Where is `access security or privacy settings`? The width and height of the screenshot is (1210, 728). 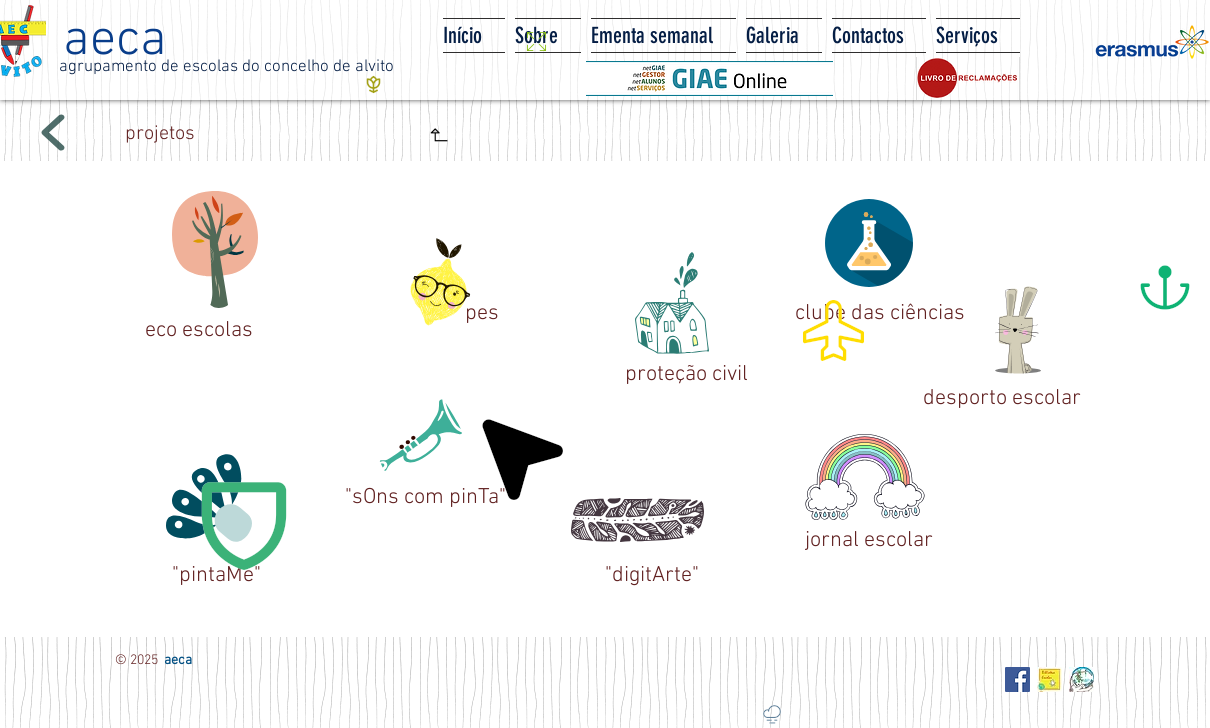
access security or privacy settings is located at coordinates (244, 521).